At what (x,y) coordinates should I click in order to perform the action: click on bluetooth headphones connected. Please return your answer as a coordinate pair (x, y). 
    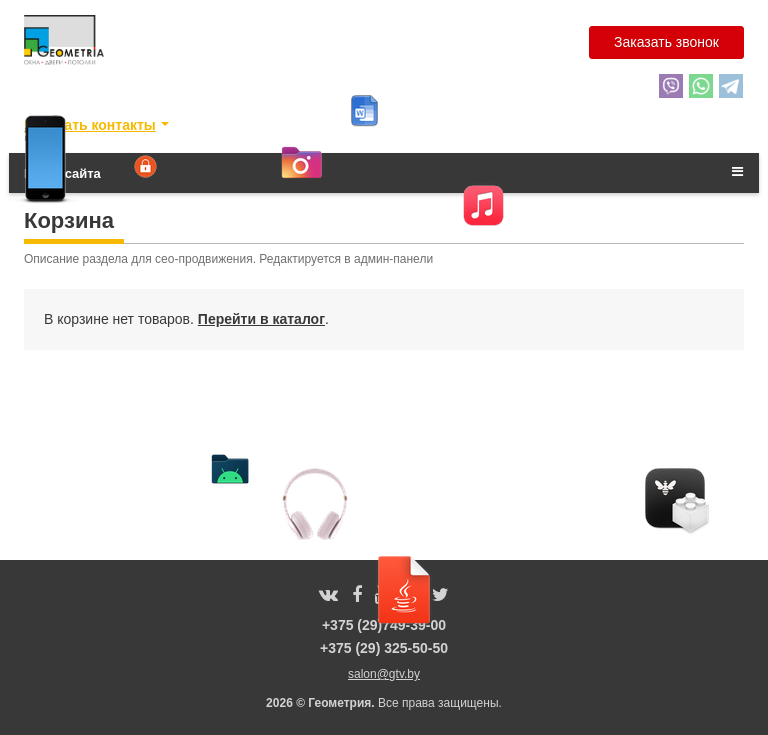
    Looking at the image, I should click on (315, 504).